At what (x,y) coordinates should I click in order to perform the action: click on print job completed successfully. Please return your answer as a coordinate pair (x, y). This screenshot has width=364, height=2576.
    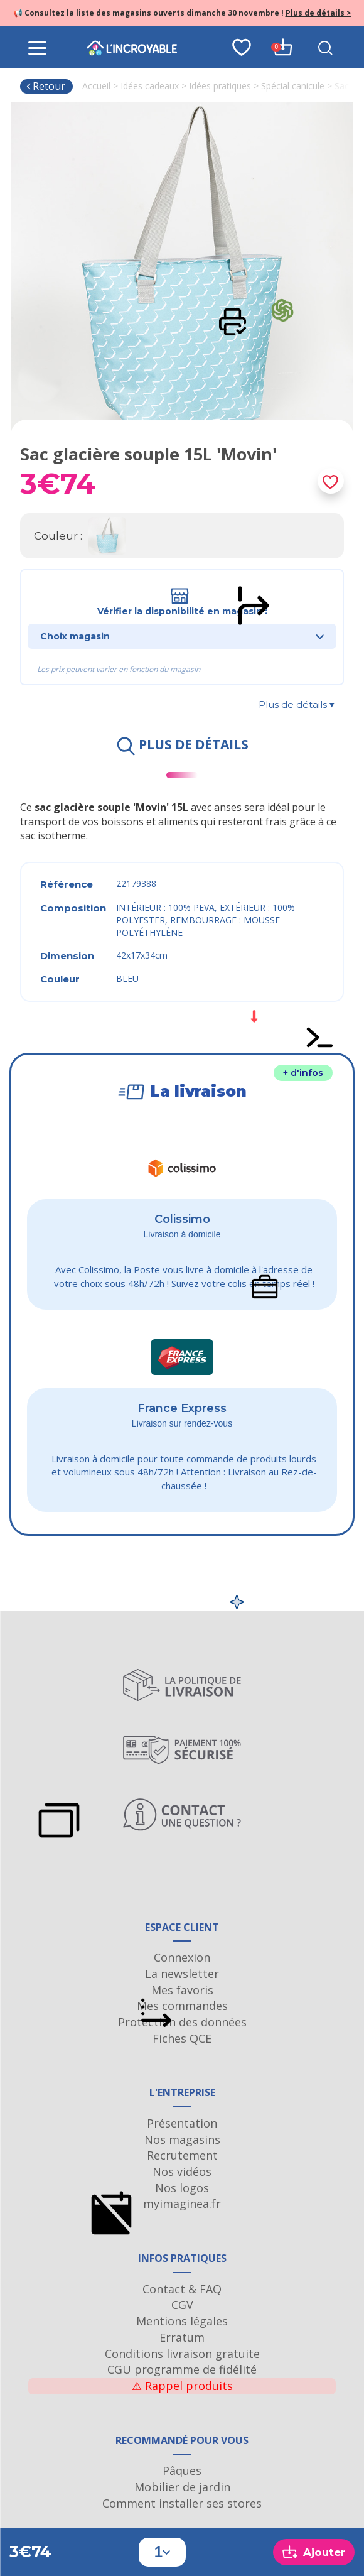
    Looking at the image, I should click on (232, 322).